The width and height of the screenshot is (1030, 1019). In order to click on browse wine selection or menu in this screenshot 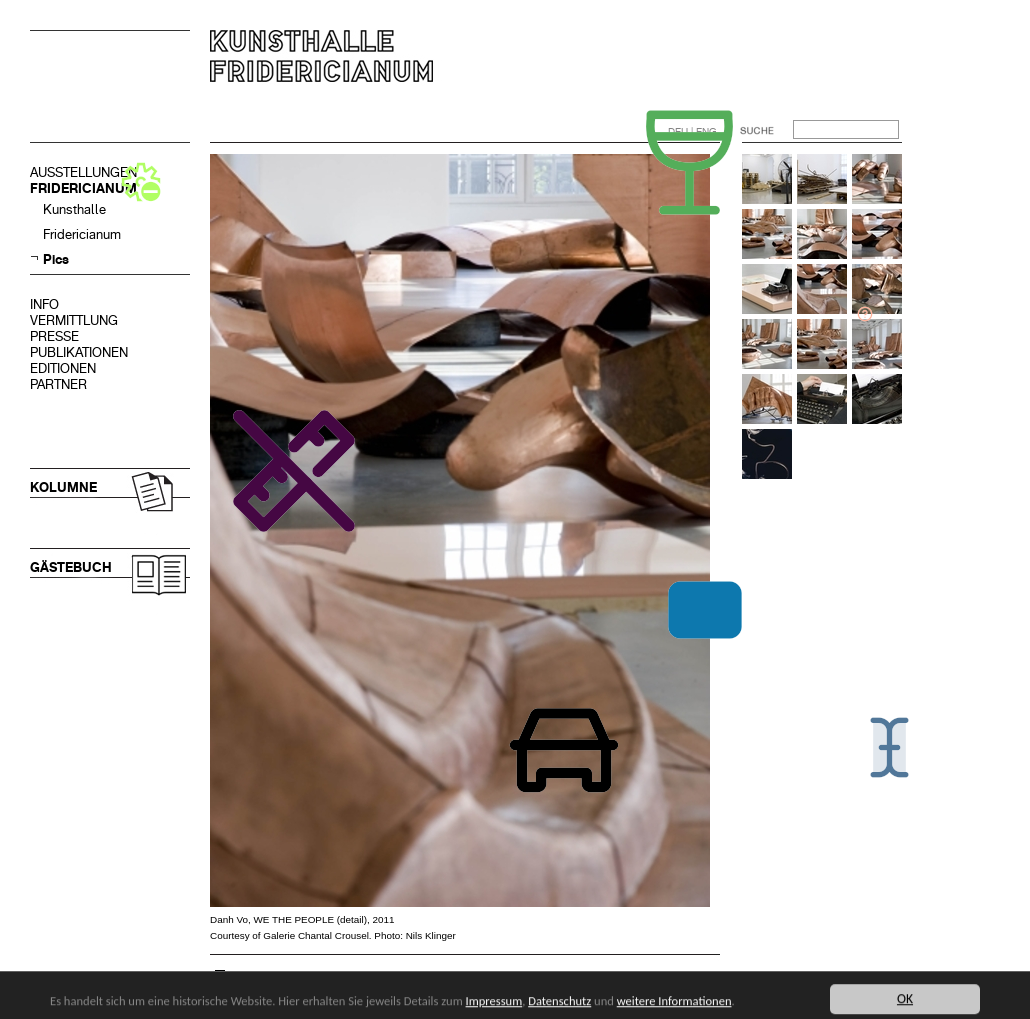, I will do `click(689, 162)`.